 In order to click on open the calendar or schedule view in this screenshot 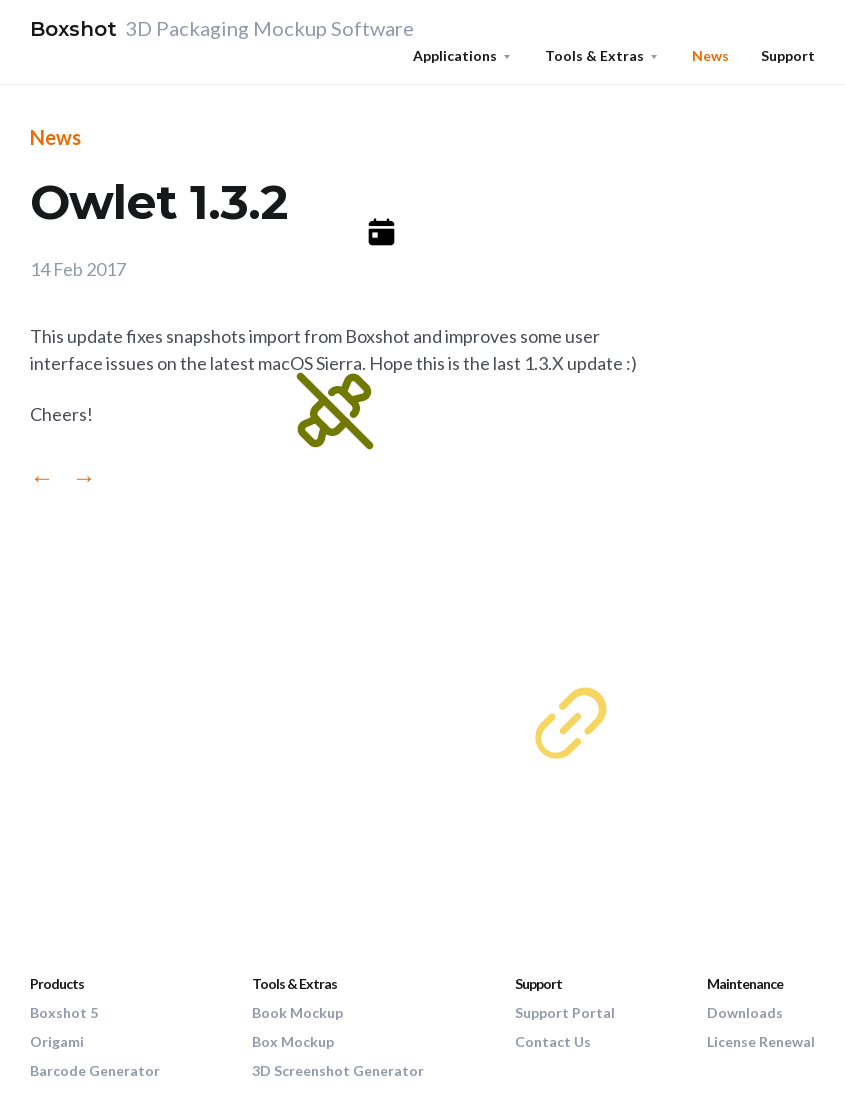, I will do `click(381, 232)`.